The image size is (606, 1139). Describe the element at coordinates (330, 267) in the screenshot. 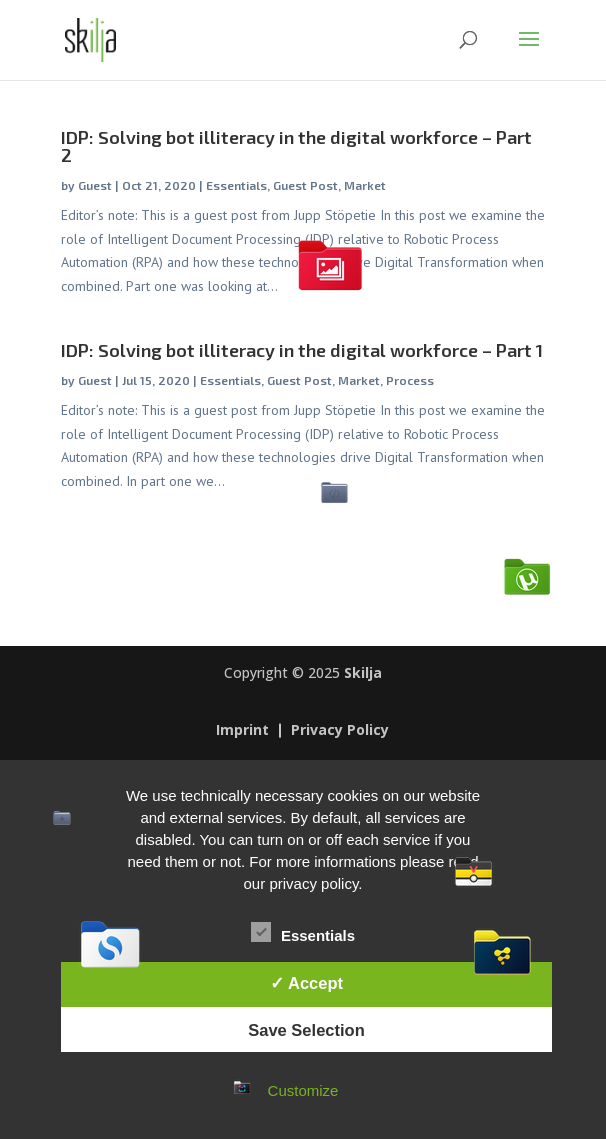

I see `open 4K Slideshow Maker project folder` at that location.